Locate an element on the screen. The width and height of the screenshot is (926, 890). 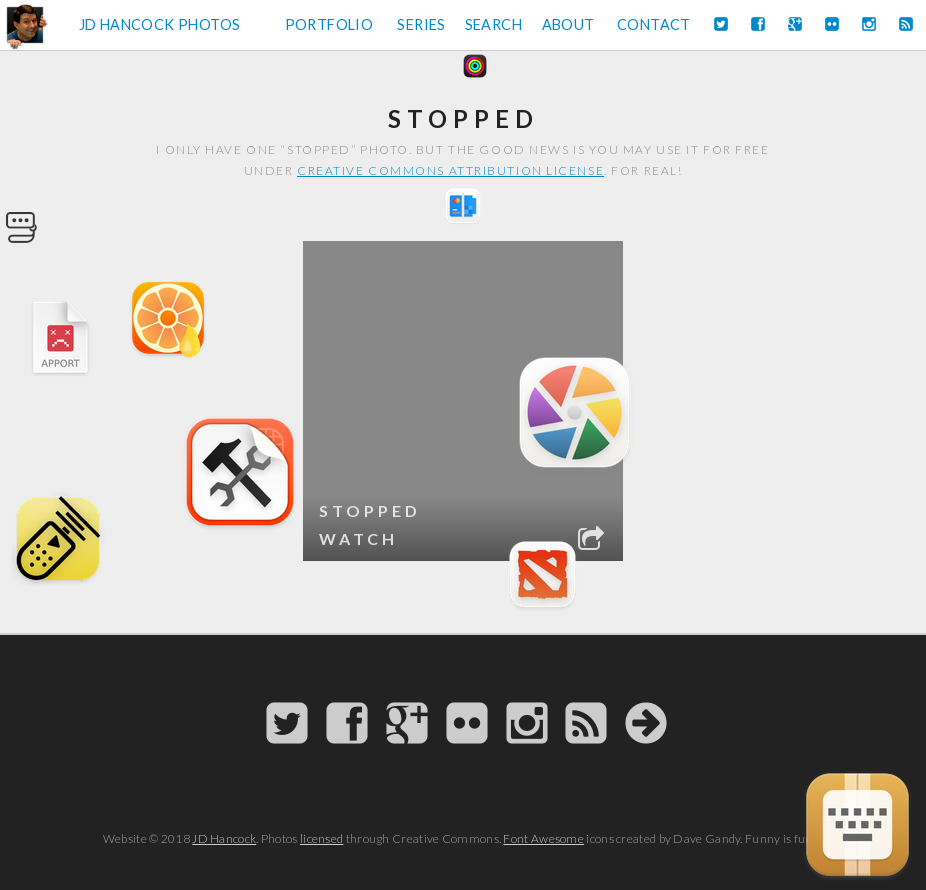
open darktable photo editing application is located at coordinates (574, 412).